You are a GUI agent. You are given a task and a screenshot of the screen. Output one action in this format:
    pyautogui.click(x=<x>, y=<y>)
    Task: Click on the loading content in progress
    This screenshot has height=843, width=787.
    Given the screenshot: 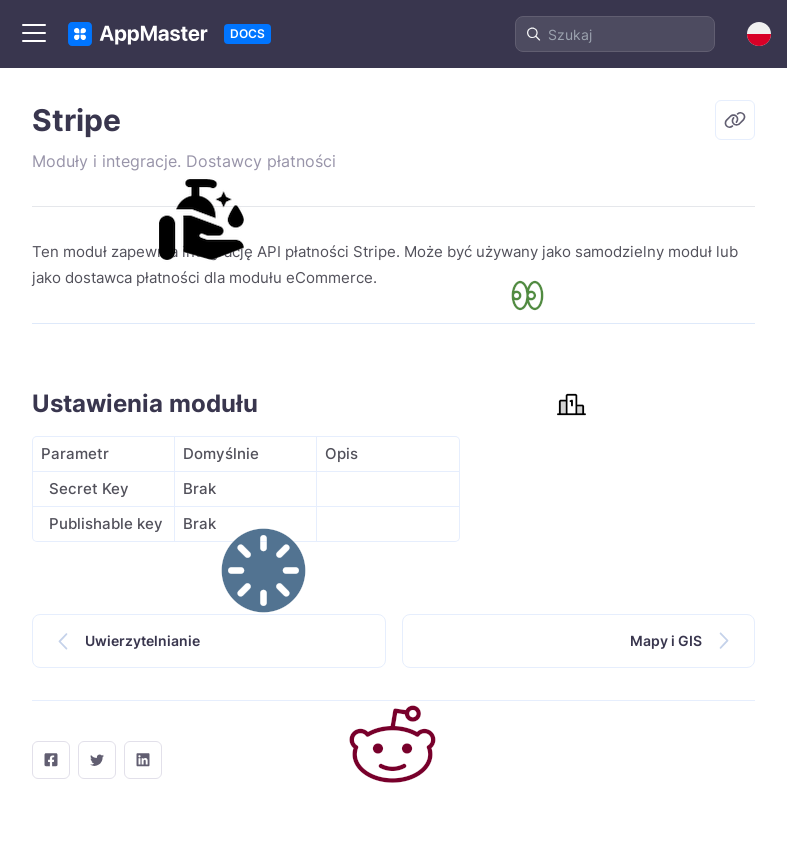 What is the action you would take?
    pyautogui.click(x=263, y=570)
    